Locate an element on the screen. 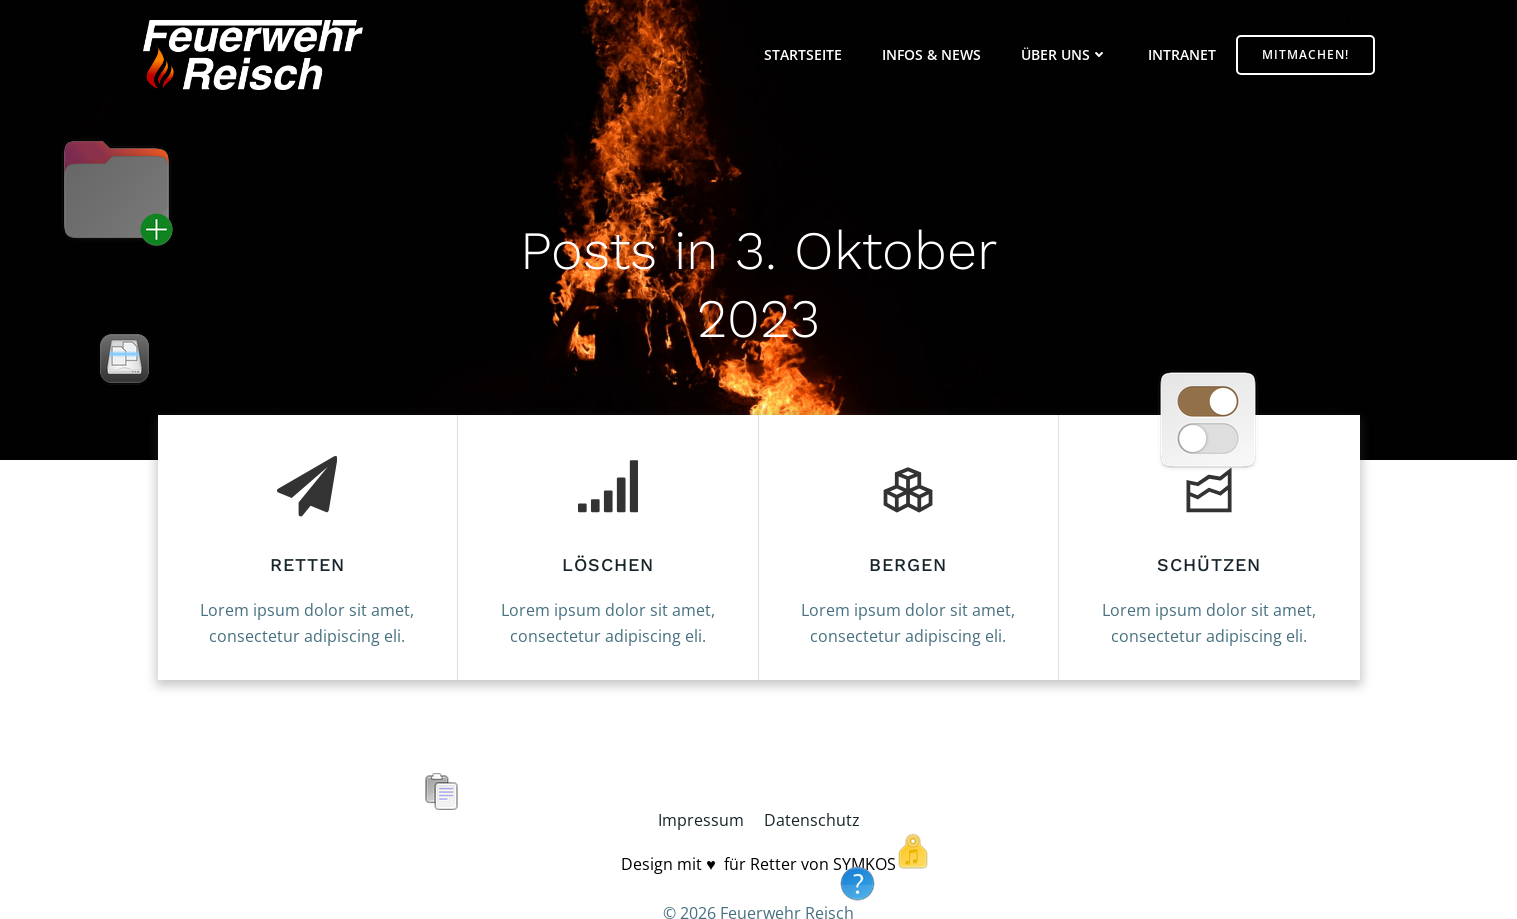 This screenshot has width=1517, height=919. paste copied content from clipboard is located at coordinates (441, 791).